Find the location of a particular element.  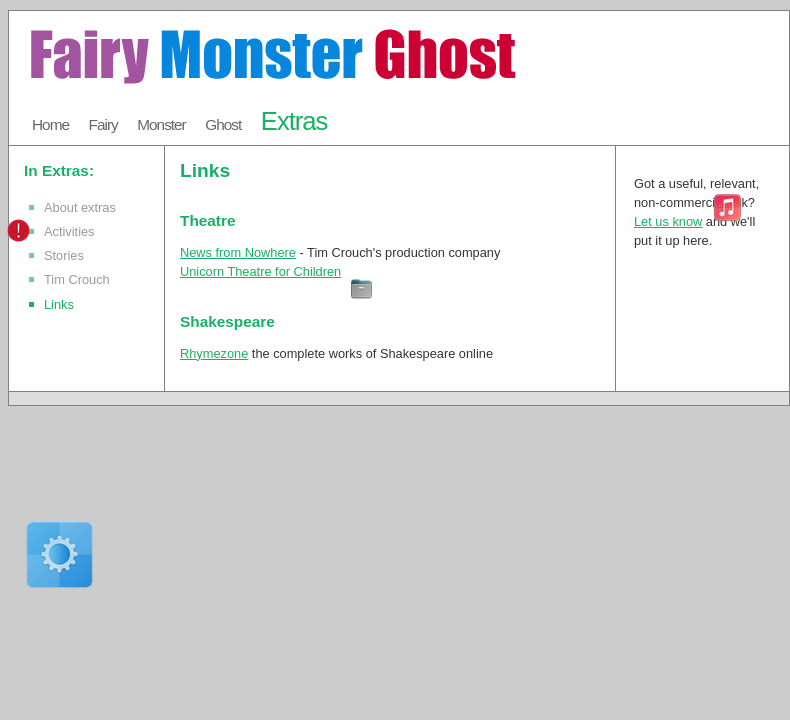

open the music player app is located at coordinates (727, 207).